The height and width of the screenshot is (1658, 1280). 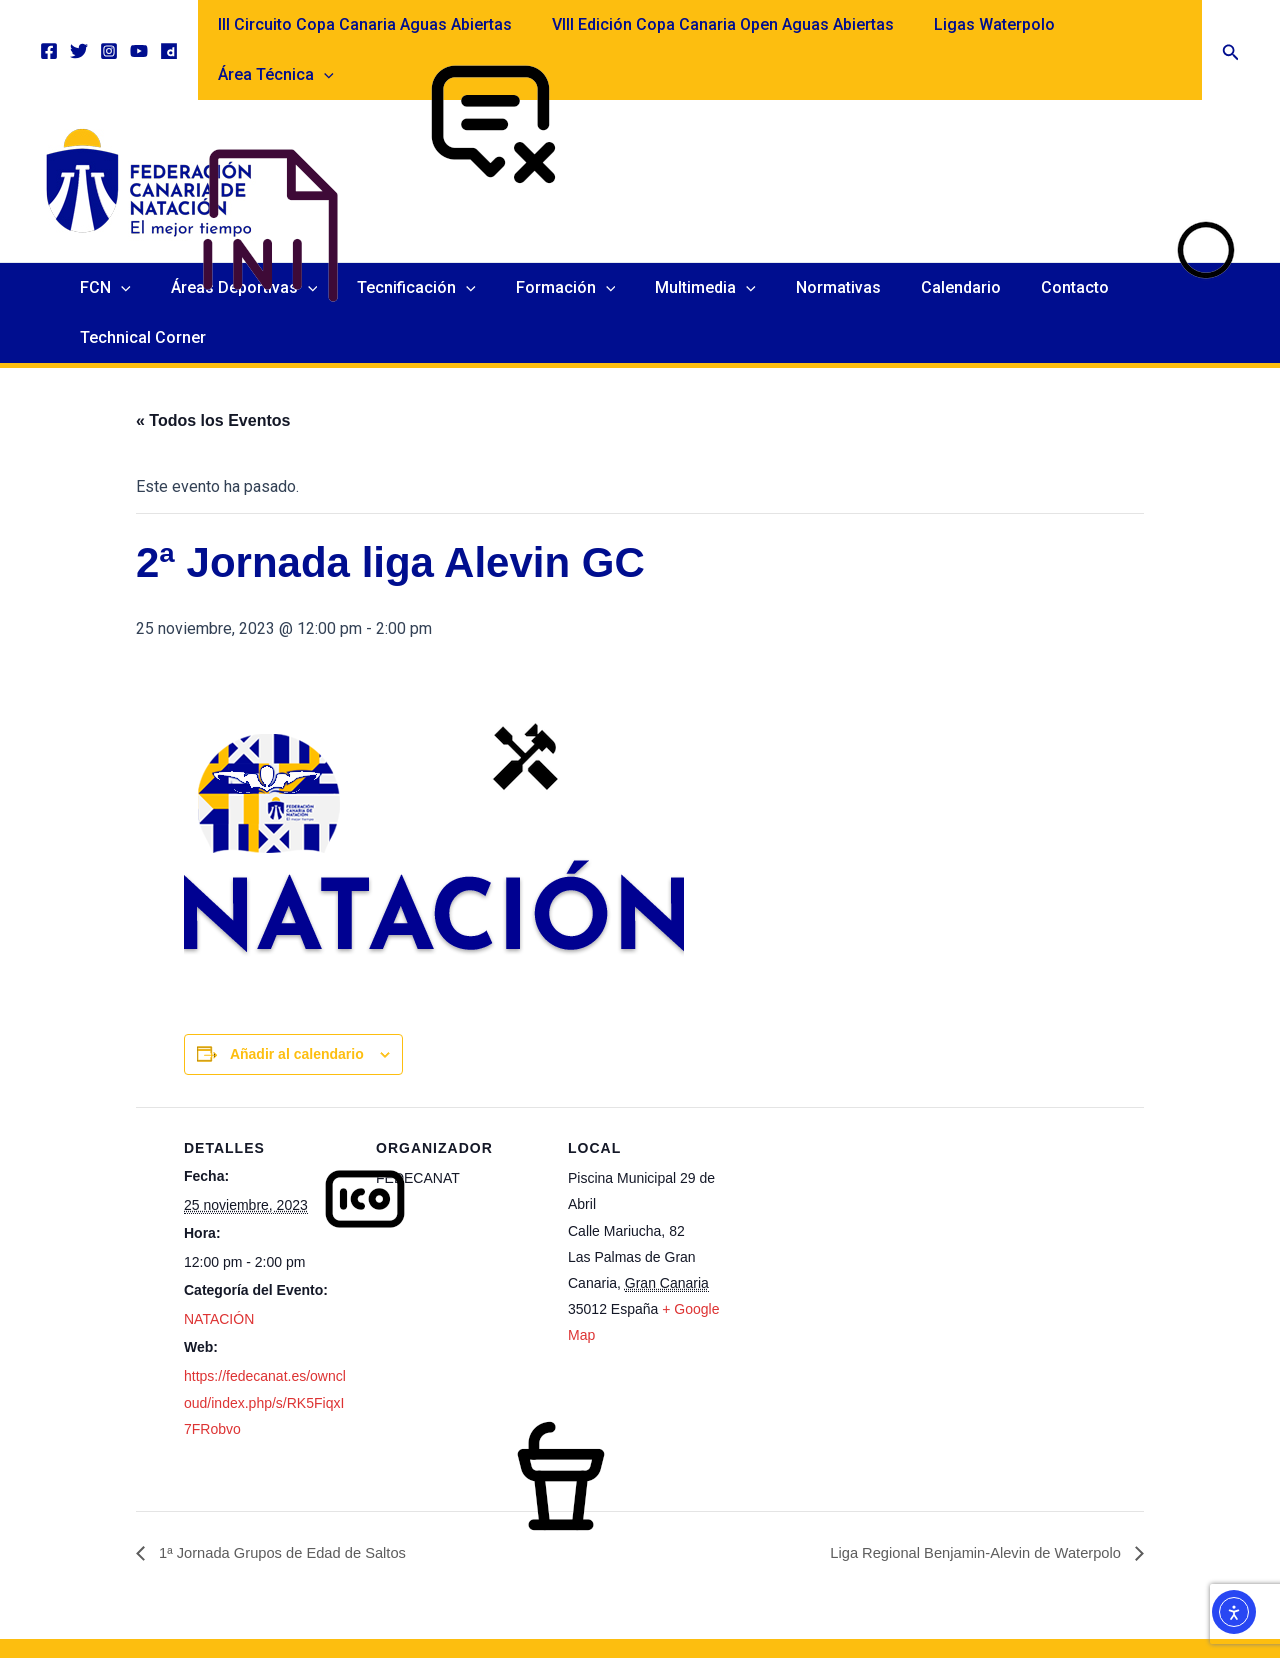 I want to click on view or open an INI configuration file, so click(x=273, y=225).